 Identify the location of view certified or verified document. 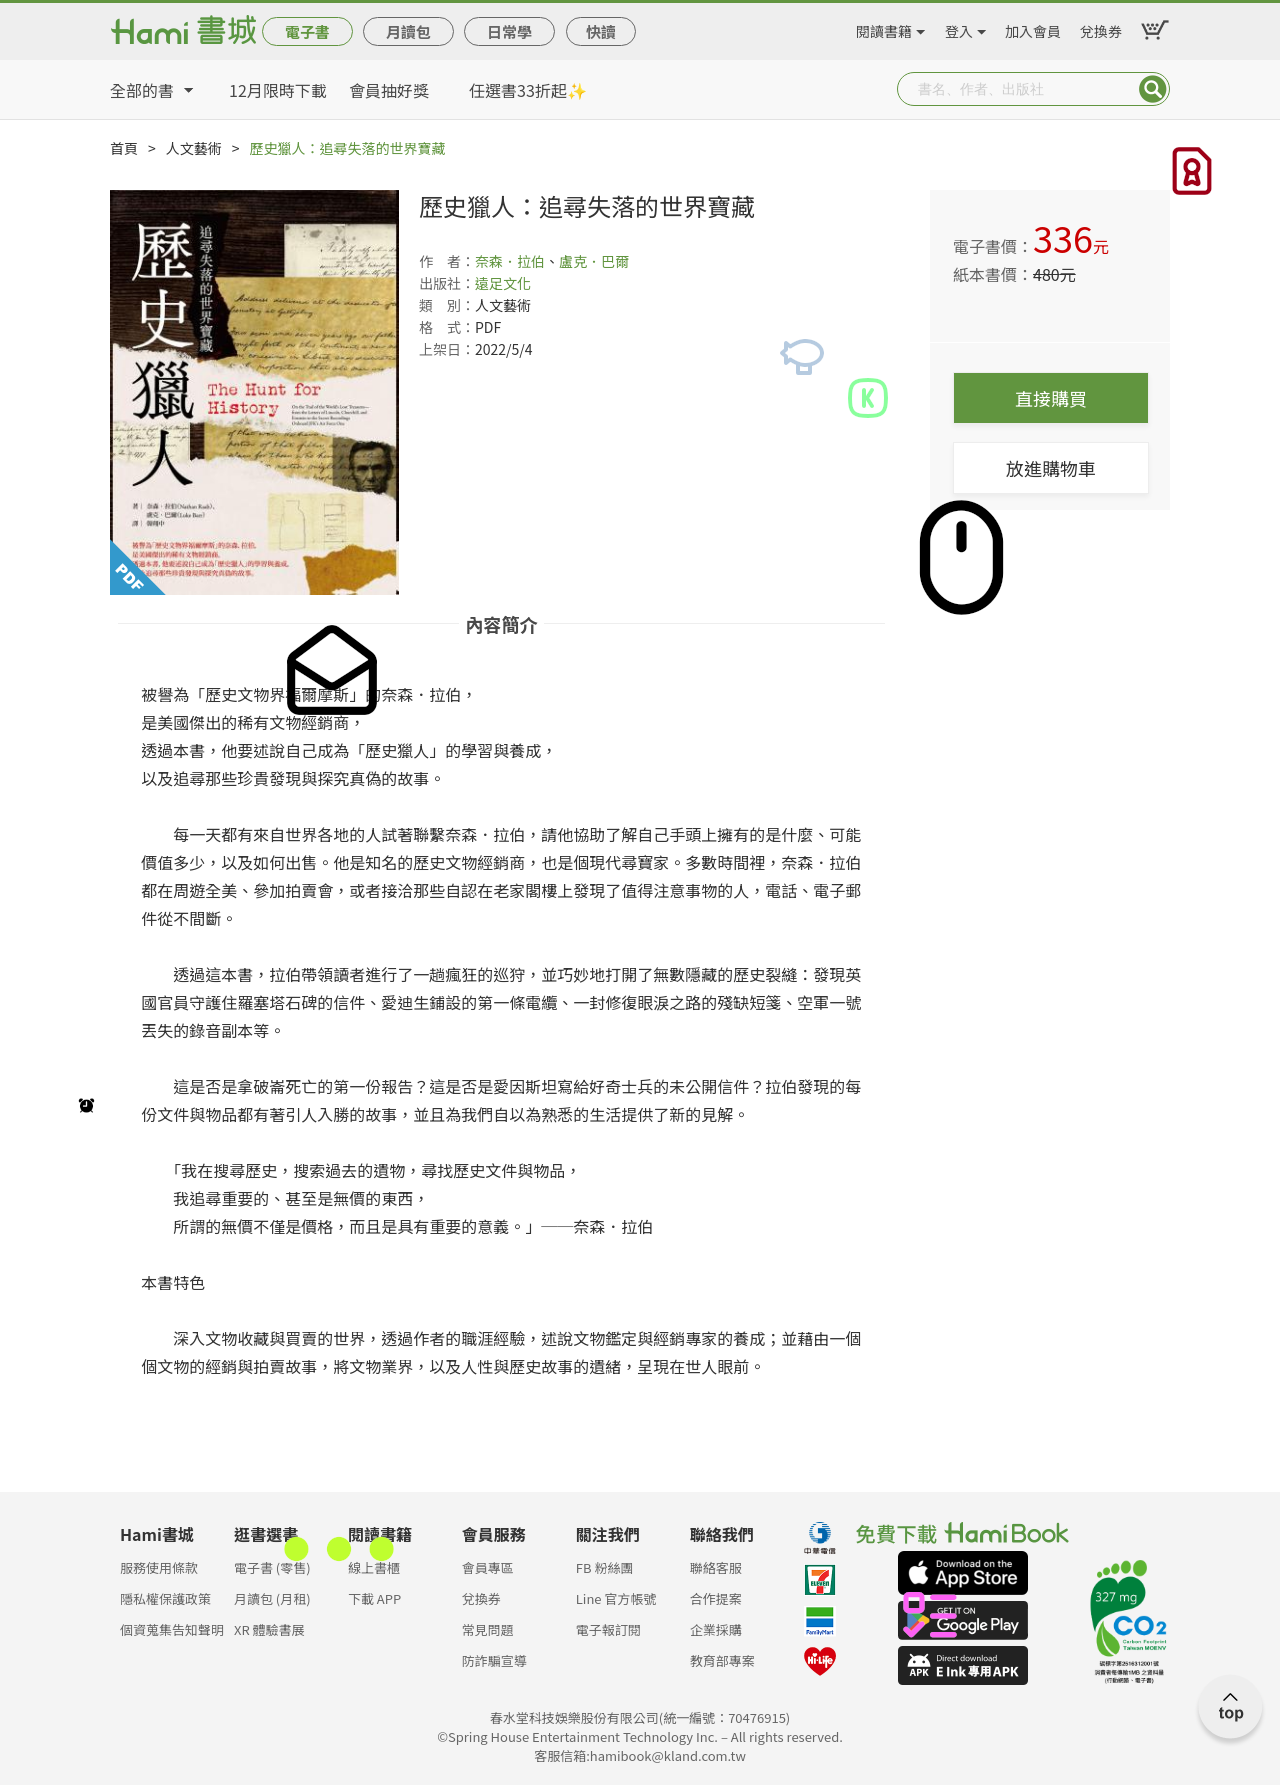
(1192, 171).